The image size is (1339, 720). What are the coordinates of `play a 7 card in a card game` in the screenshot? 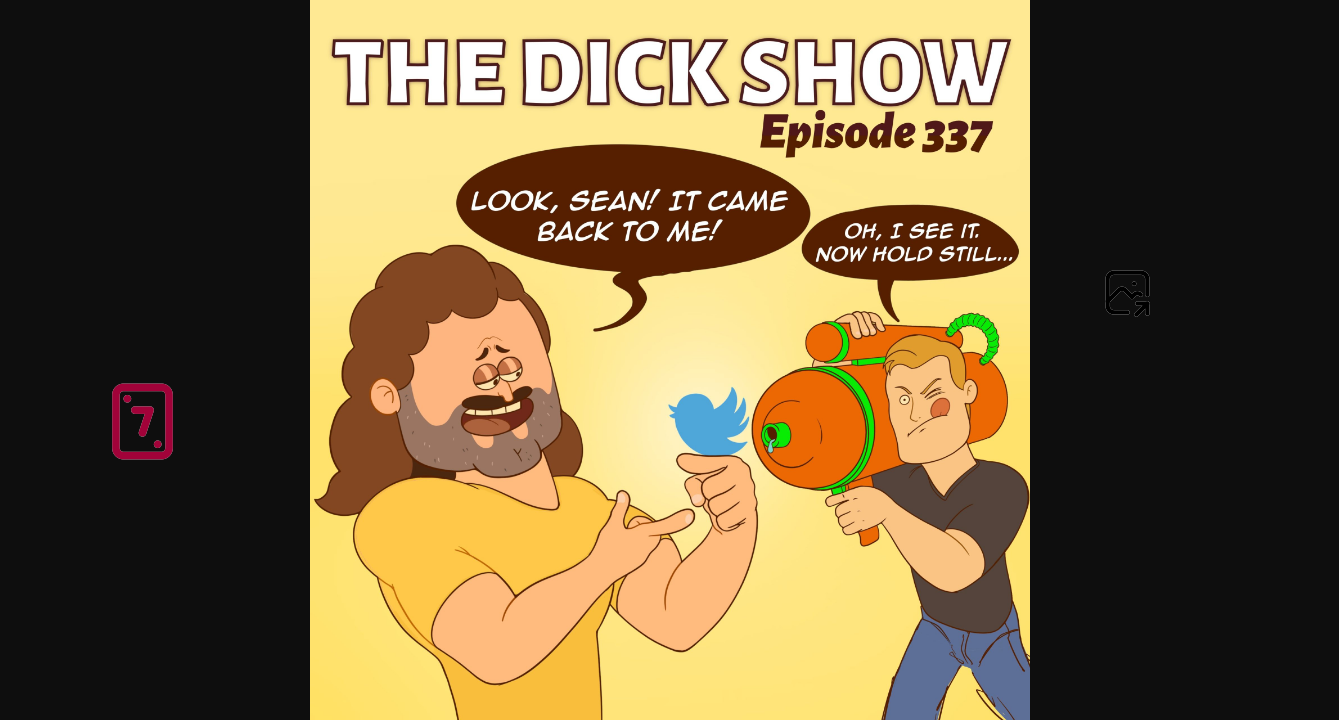 It's located at (142, 421).